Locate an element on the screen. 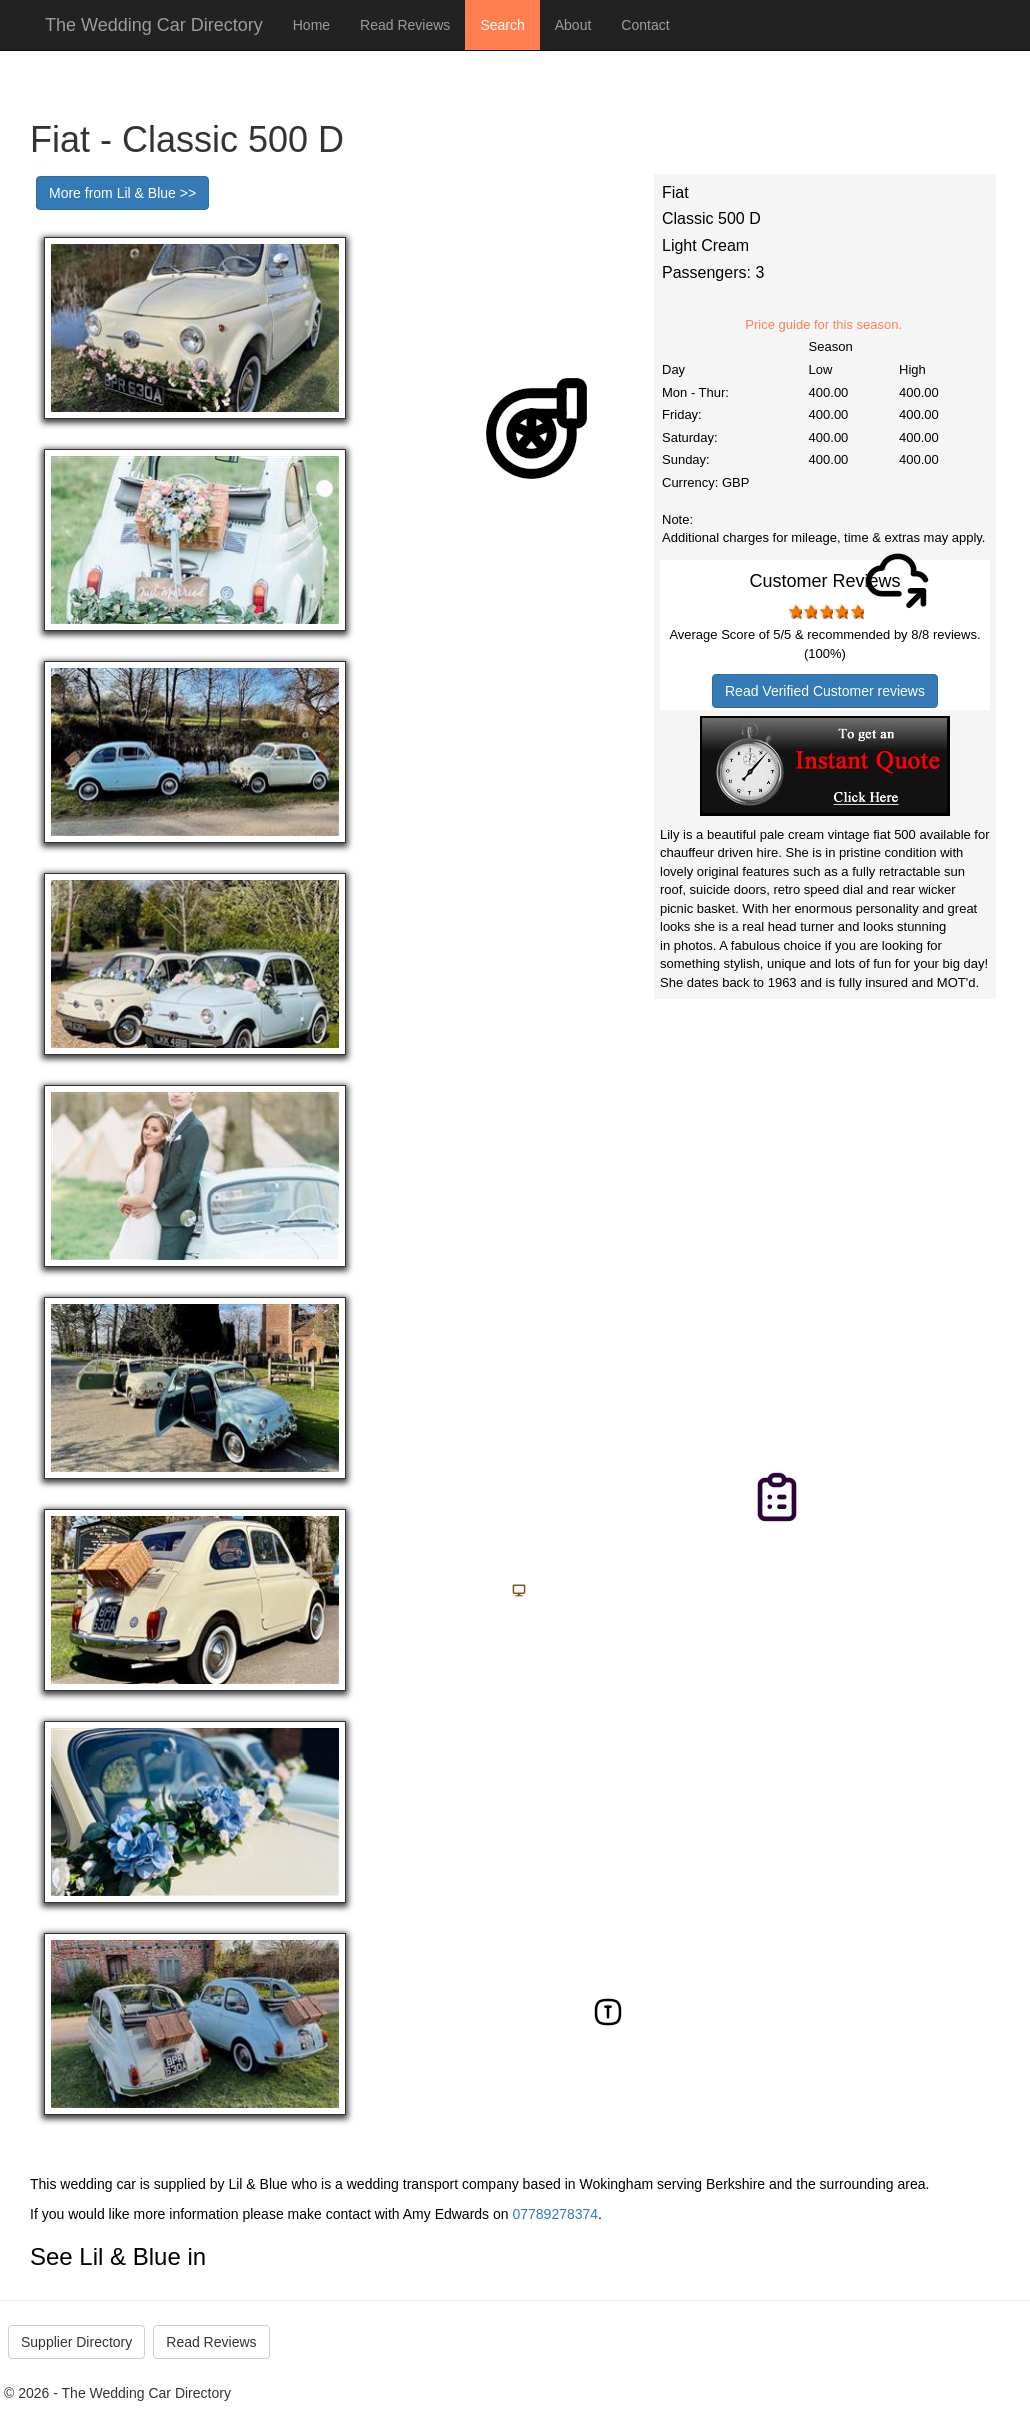 This screenshot has height=2413, width=1030. share a file to the cloud is located at coordinates (897, 576).